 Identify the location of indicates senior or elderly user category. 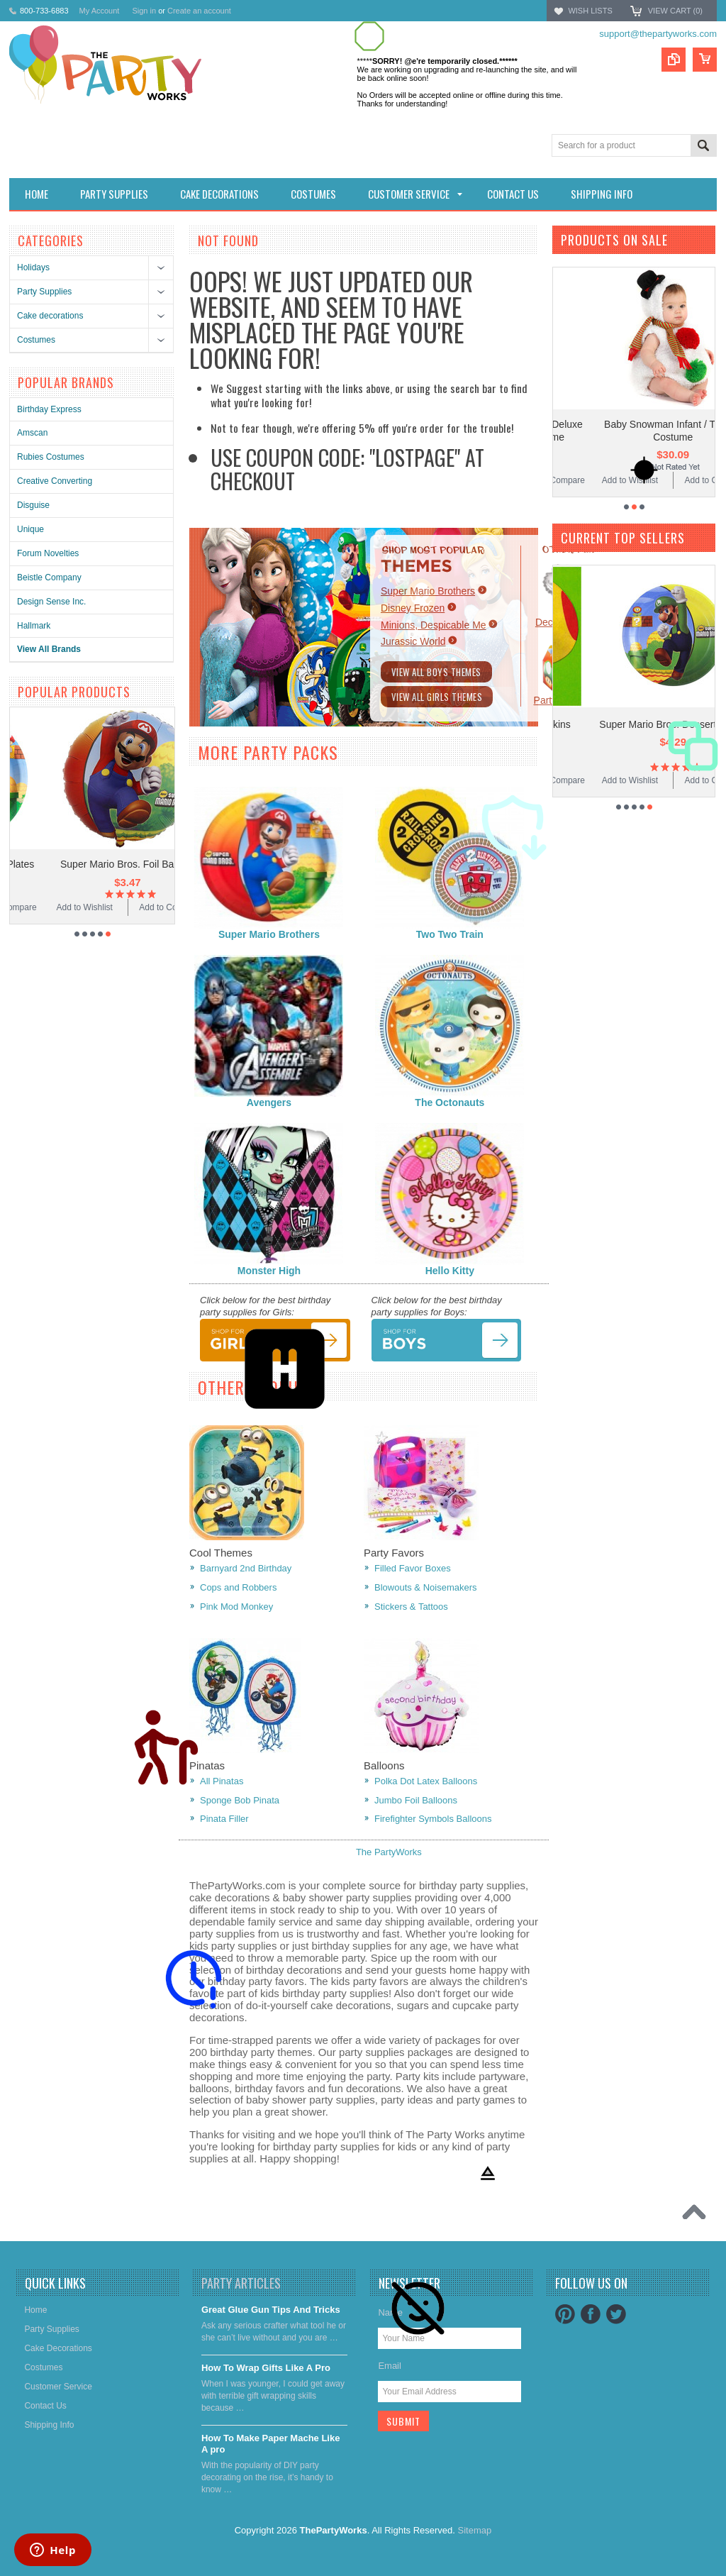
(168, 1747).